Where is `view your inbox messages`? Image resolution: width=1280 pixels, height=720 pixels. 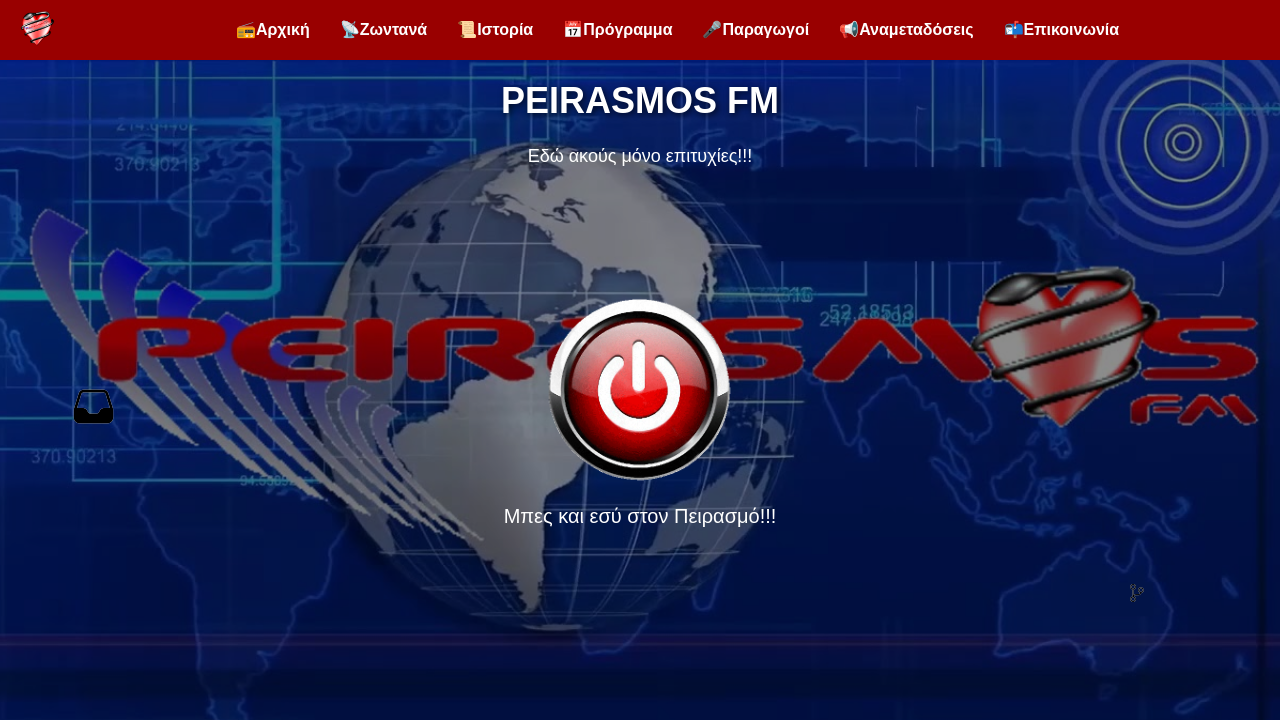
view your inbox messages is located at coordinates (93, 406).